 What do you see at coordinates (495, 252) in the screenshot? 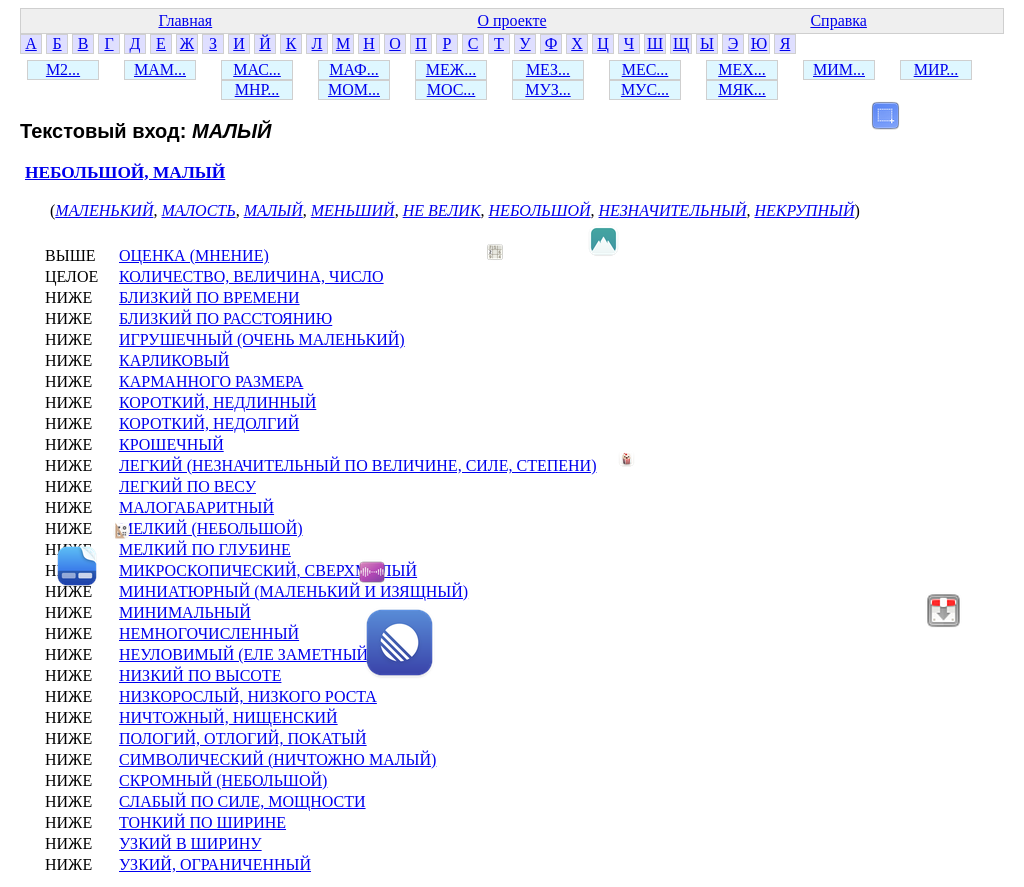
I see `open the sudoku puzzle game` at bounding box center [495, 252].